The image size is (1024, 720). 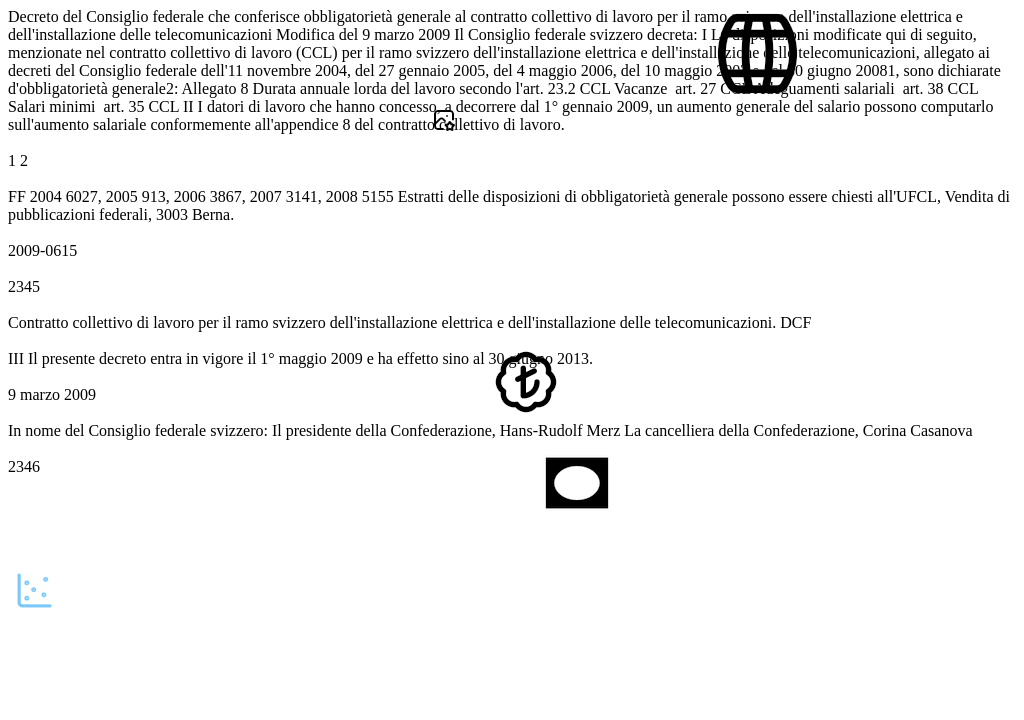 What do you see at coordinates (444, 120) in the screenshot?
I see `add photo to favorites` at bounding box center [444, 120].